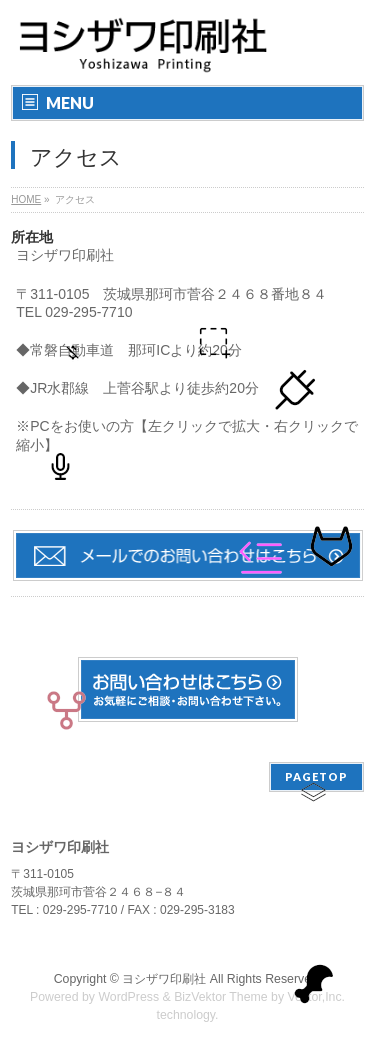 Image resolution: width=375 pixels, height=1054 pixels. Describe the element at coordinates (331, 545) in the screenshot. I see `open GitLab repository` at that location.